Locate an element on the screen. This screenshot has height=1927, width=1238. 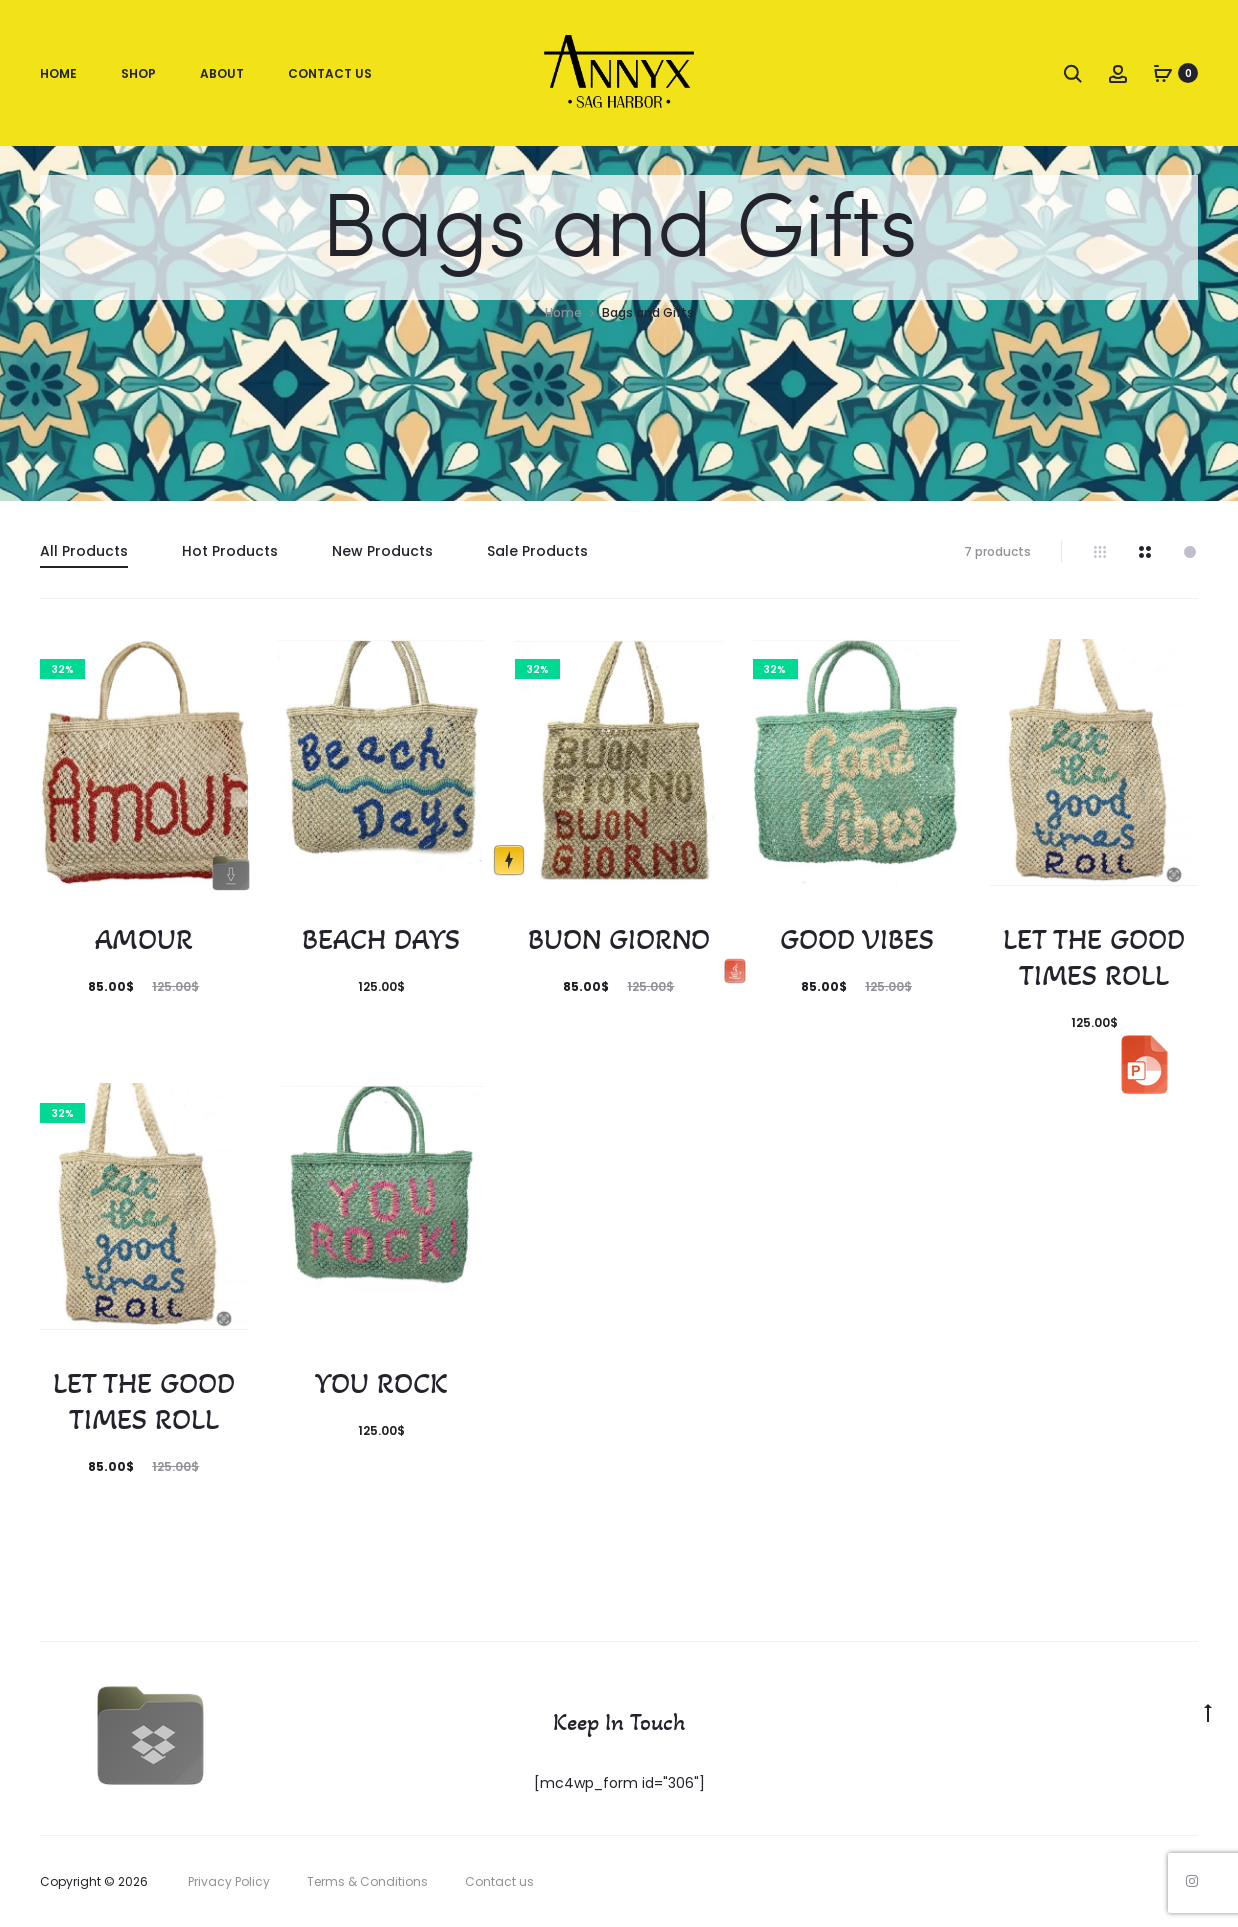
indicates a java source code file is located at coordinates (735, 971).